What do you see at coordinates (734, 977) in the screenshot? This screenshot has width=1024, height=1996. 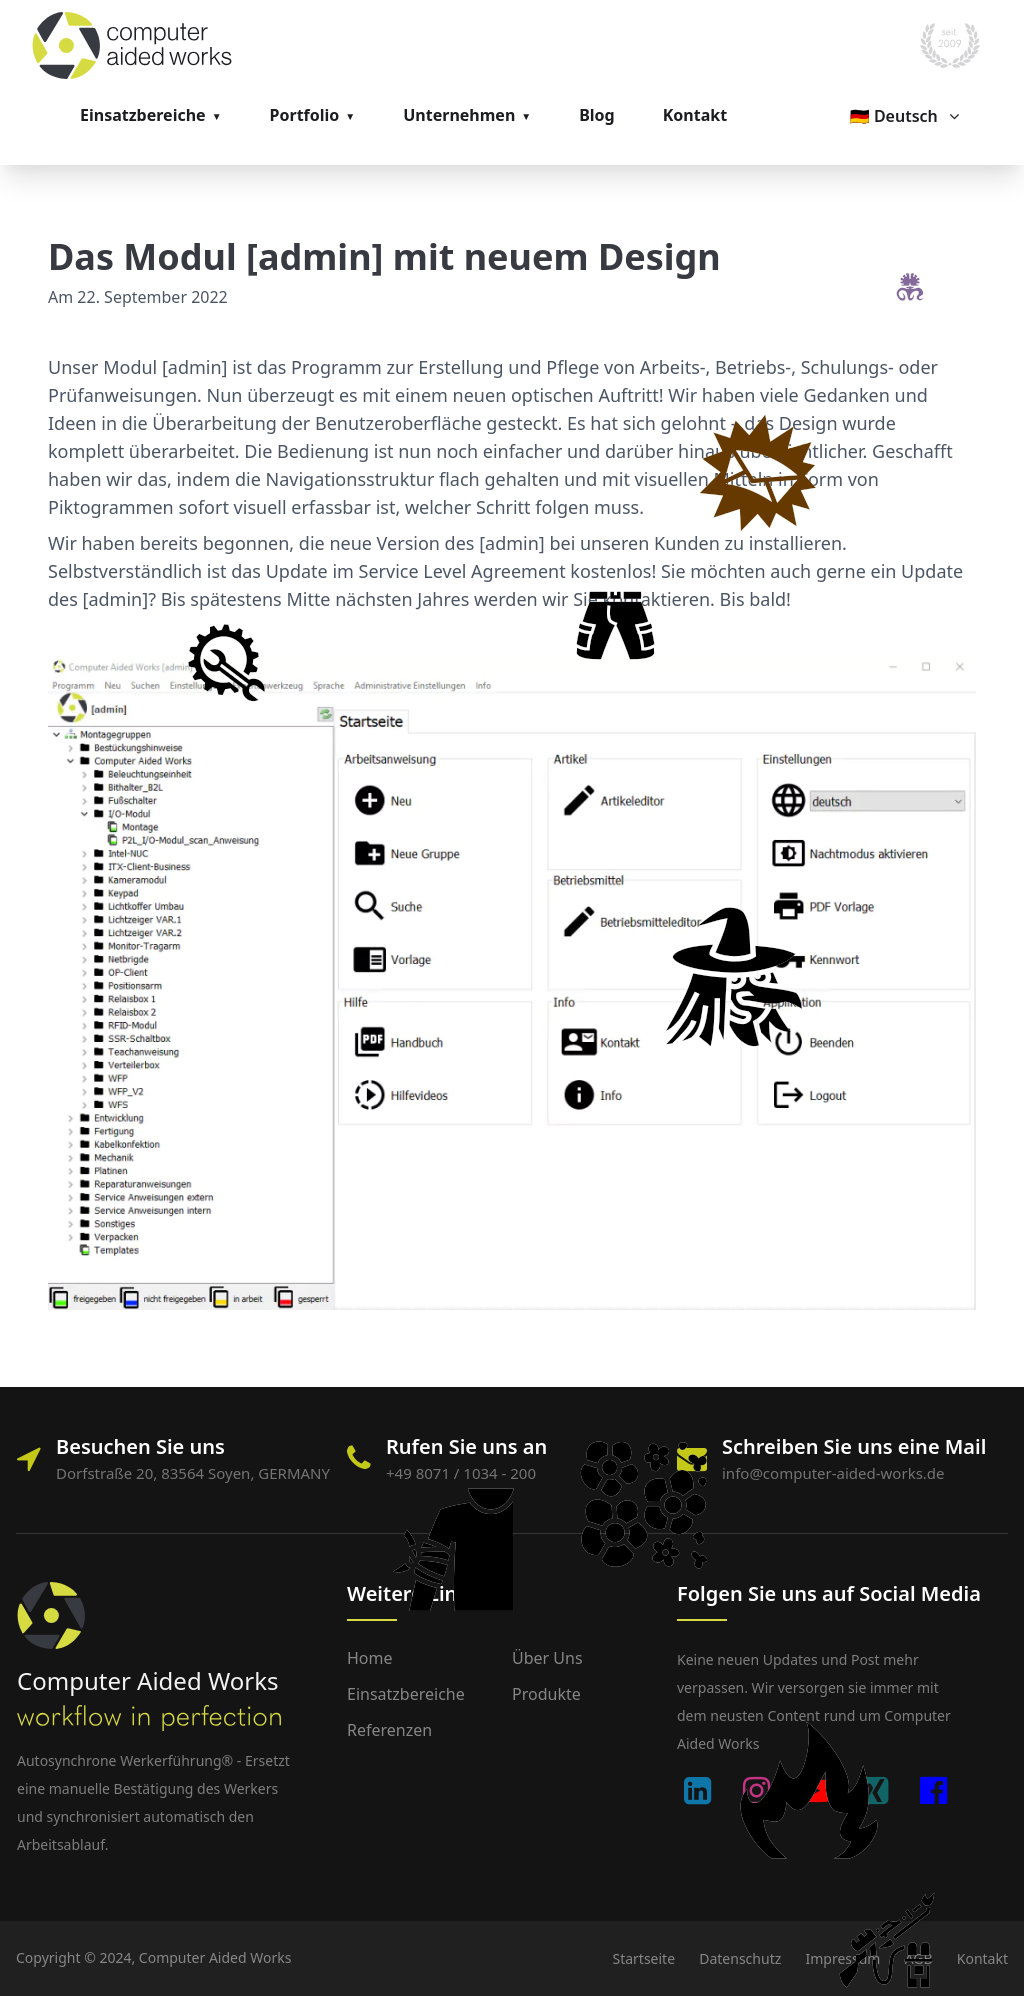 I see `access halloween or spooky themed content` at bounding box center [734, 977].